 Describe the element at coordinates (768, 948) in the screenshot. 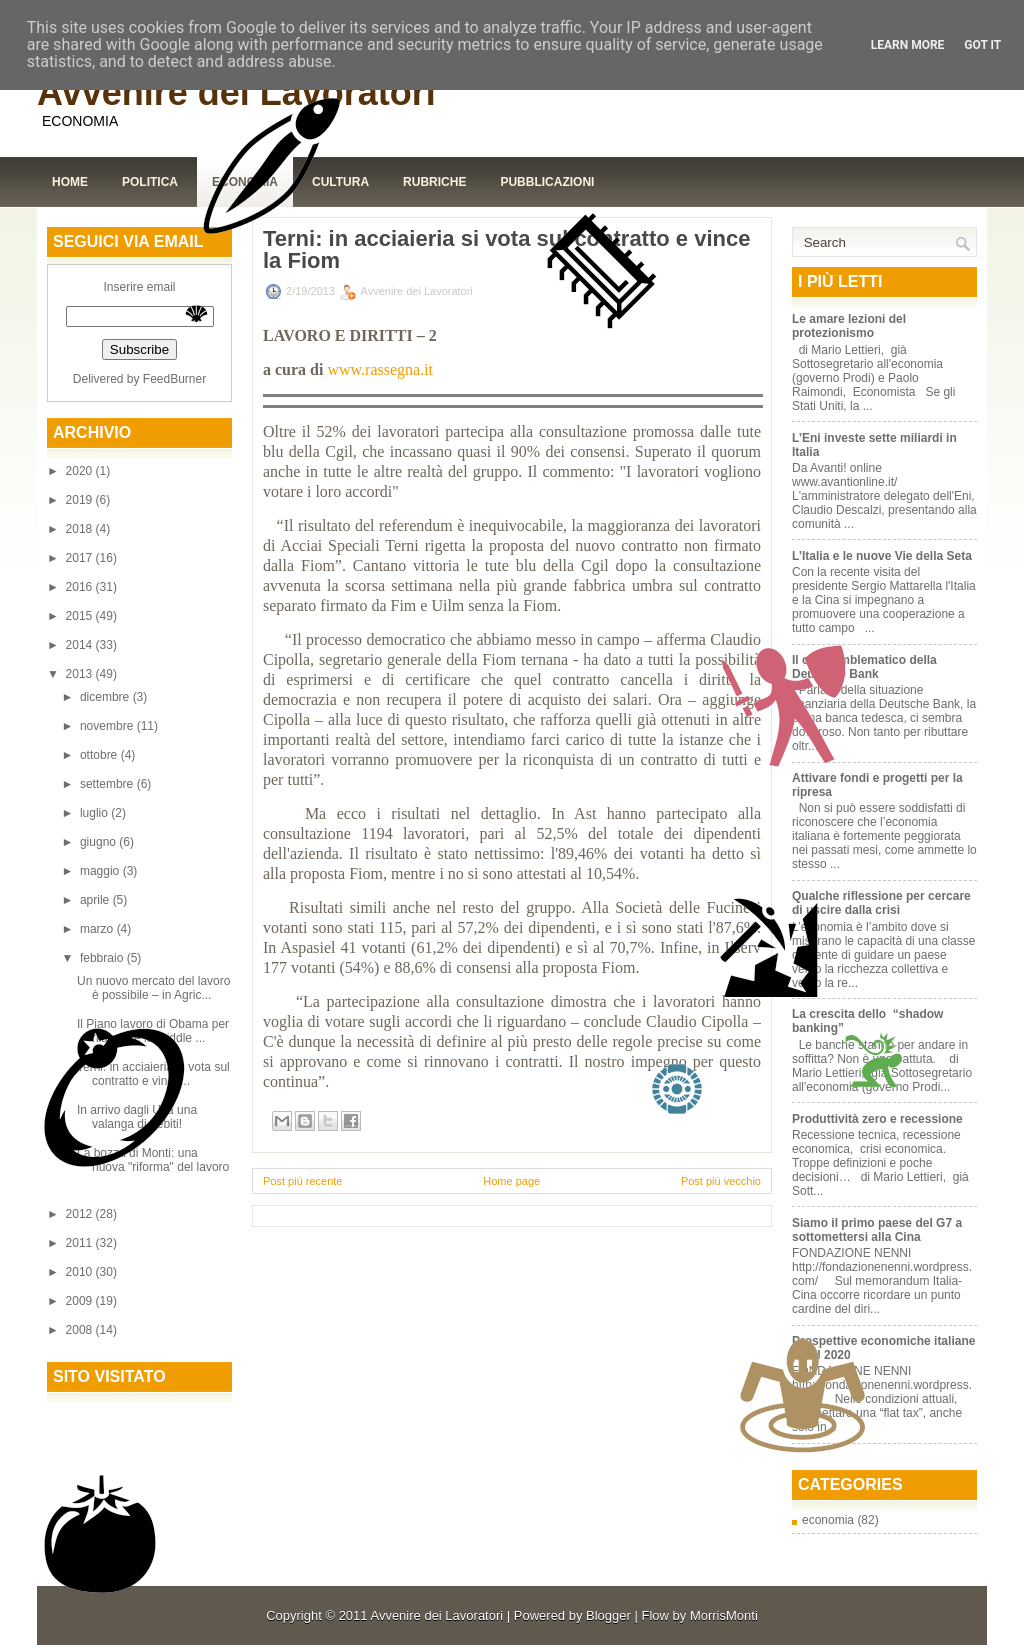

I see `access mining or resource extraction features` at that location.